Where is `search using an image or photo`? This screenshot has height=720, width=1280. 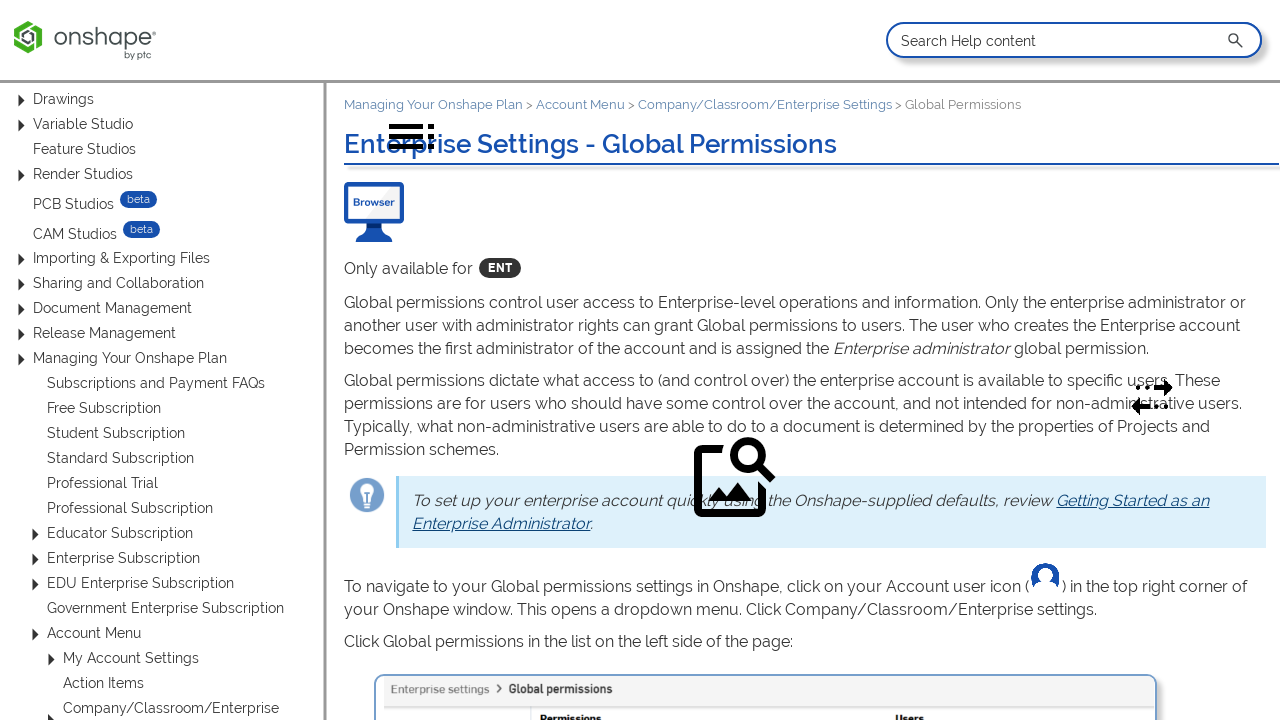 search using an image or photo is located at coordinates (734, 477).